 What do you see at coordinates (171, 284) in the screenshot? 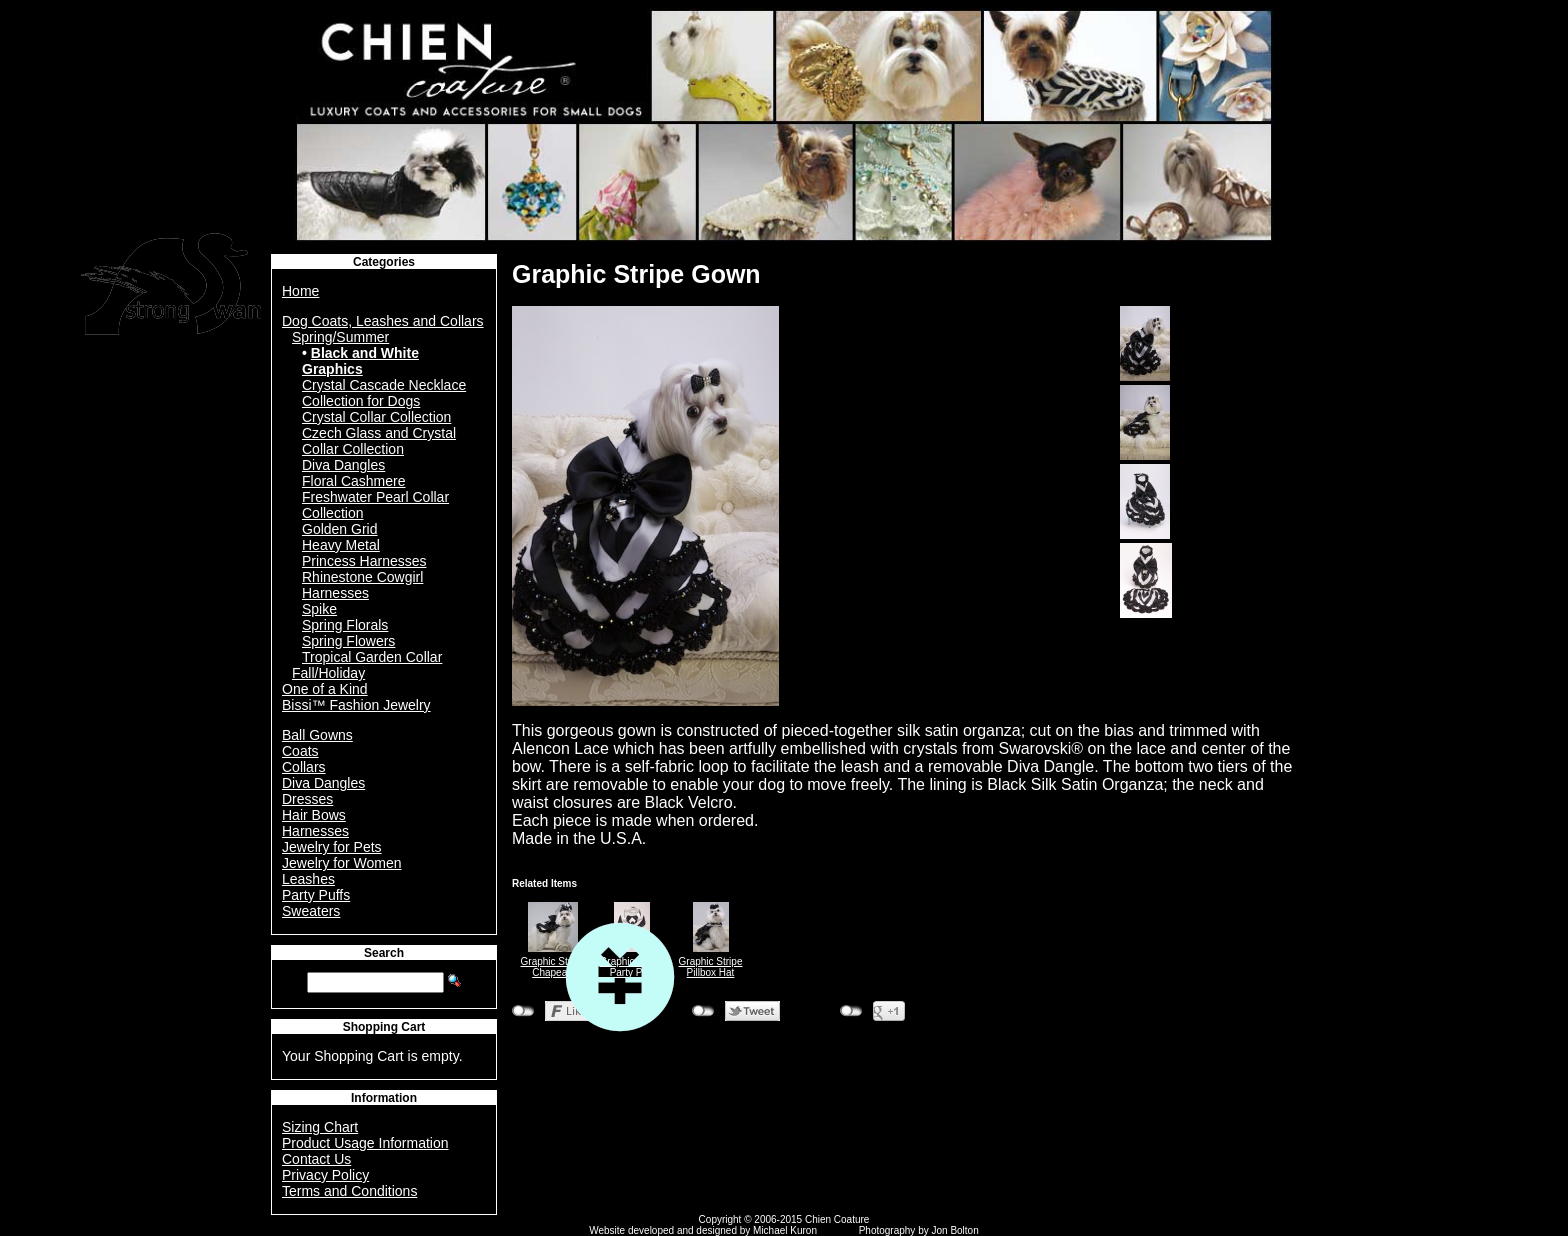
I see `strongSwan VPN client application` at bounding box center [171, 284].